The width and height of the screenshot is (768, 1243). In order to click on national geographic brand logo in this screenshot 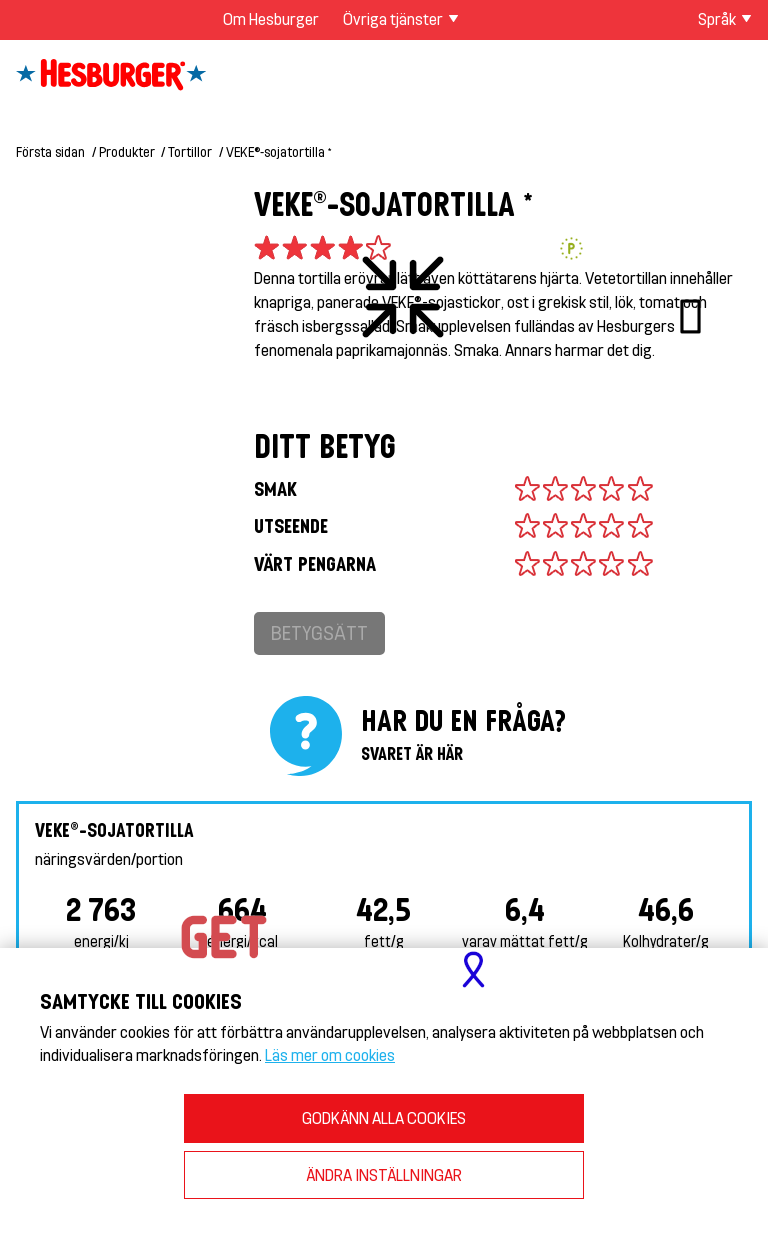, I will do `click(690, 316)`.